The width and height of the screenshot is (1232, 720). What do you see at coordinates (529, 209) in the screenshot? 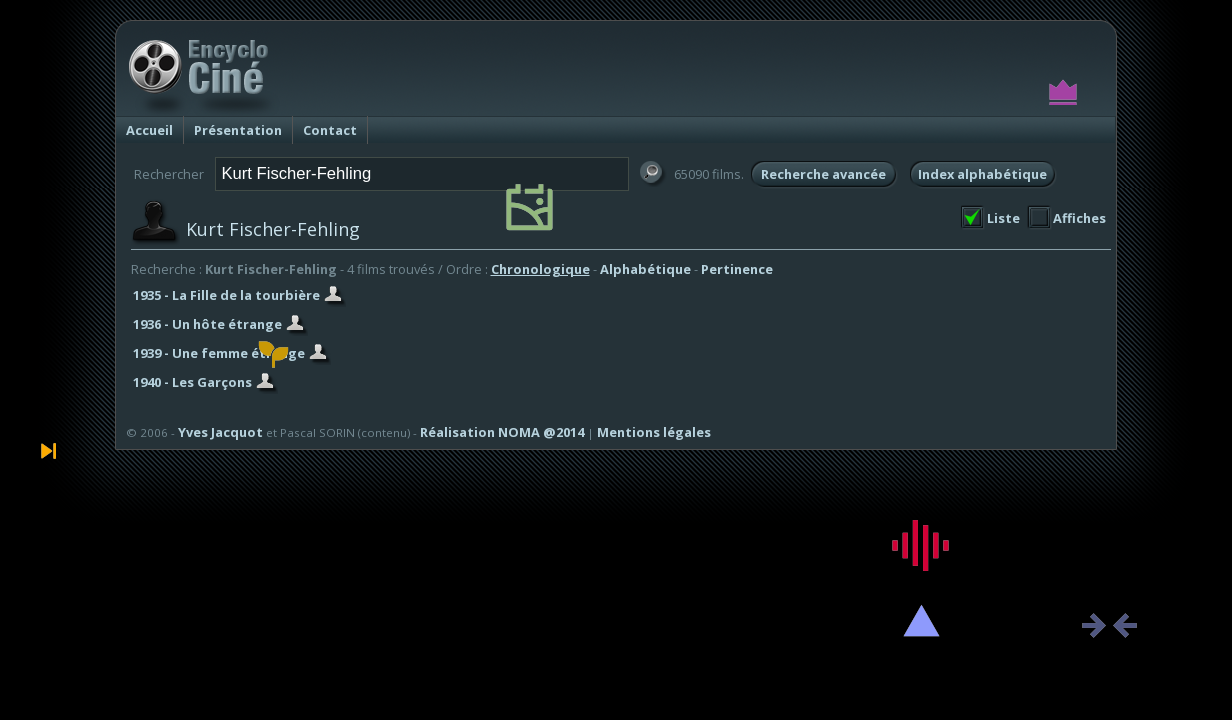
I see `view photo gallery` at bounding box center [529, 209].